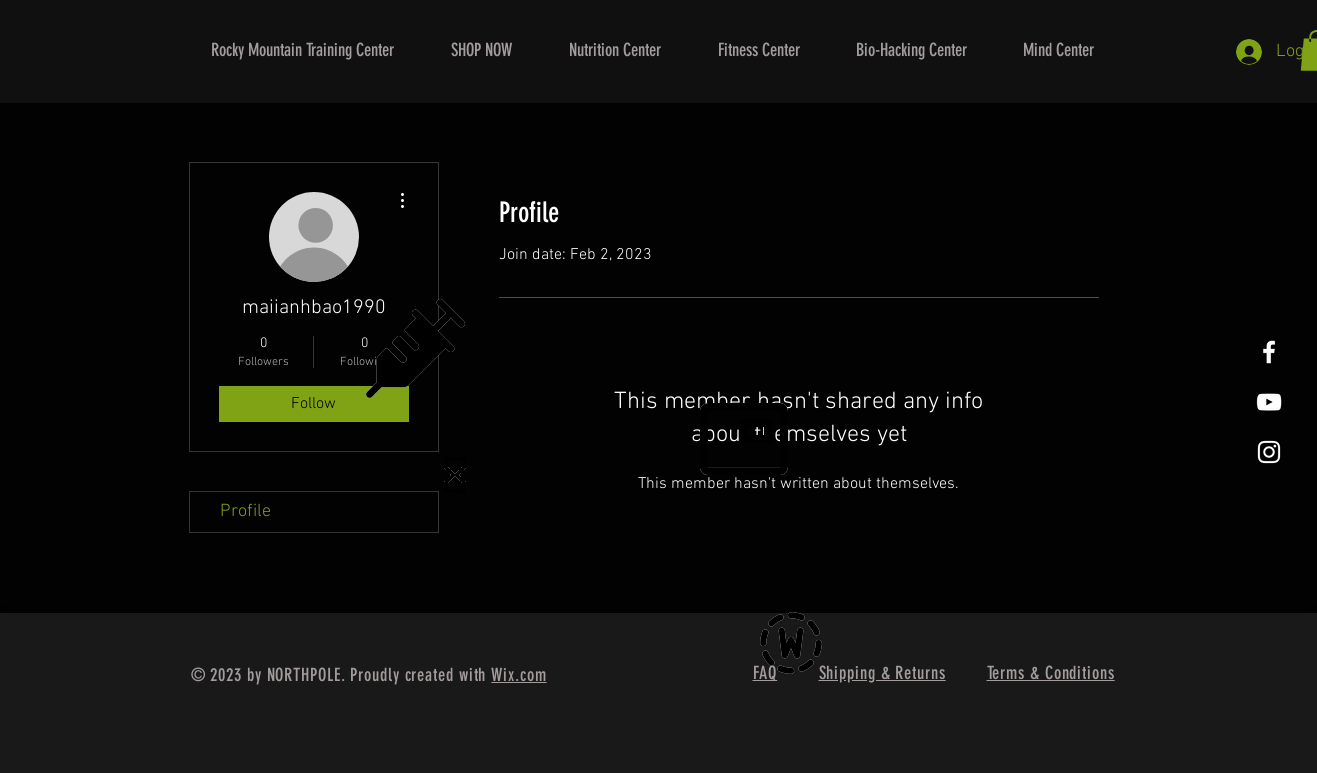 The image size is (1317, 773). I want to click on access vaccination or medical records, so click(415, 348).